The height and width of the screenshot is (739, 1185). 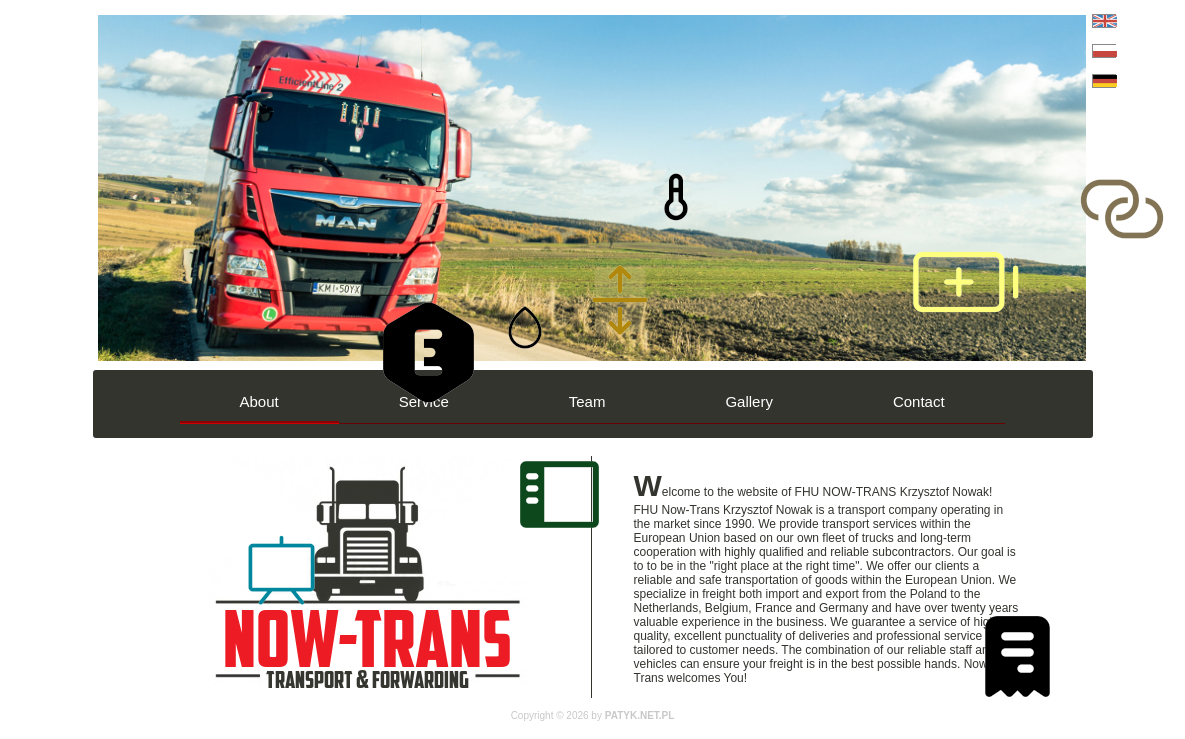 I want to click on view current temperature reading, so click(x=676, y=197).